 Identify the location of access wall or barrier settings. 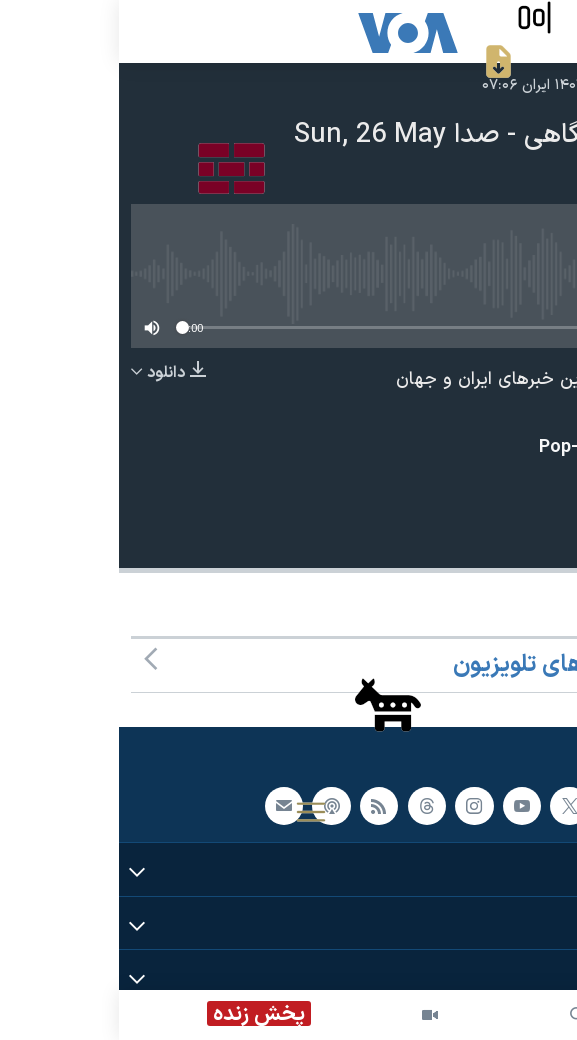
(231, 168).